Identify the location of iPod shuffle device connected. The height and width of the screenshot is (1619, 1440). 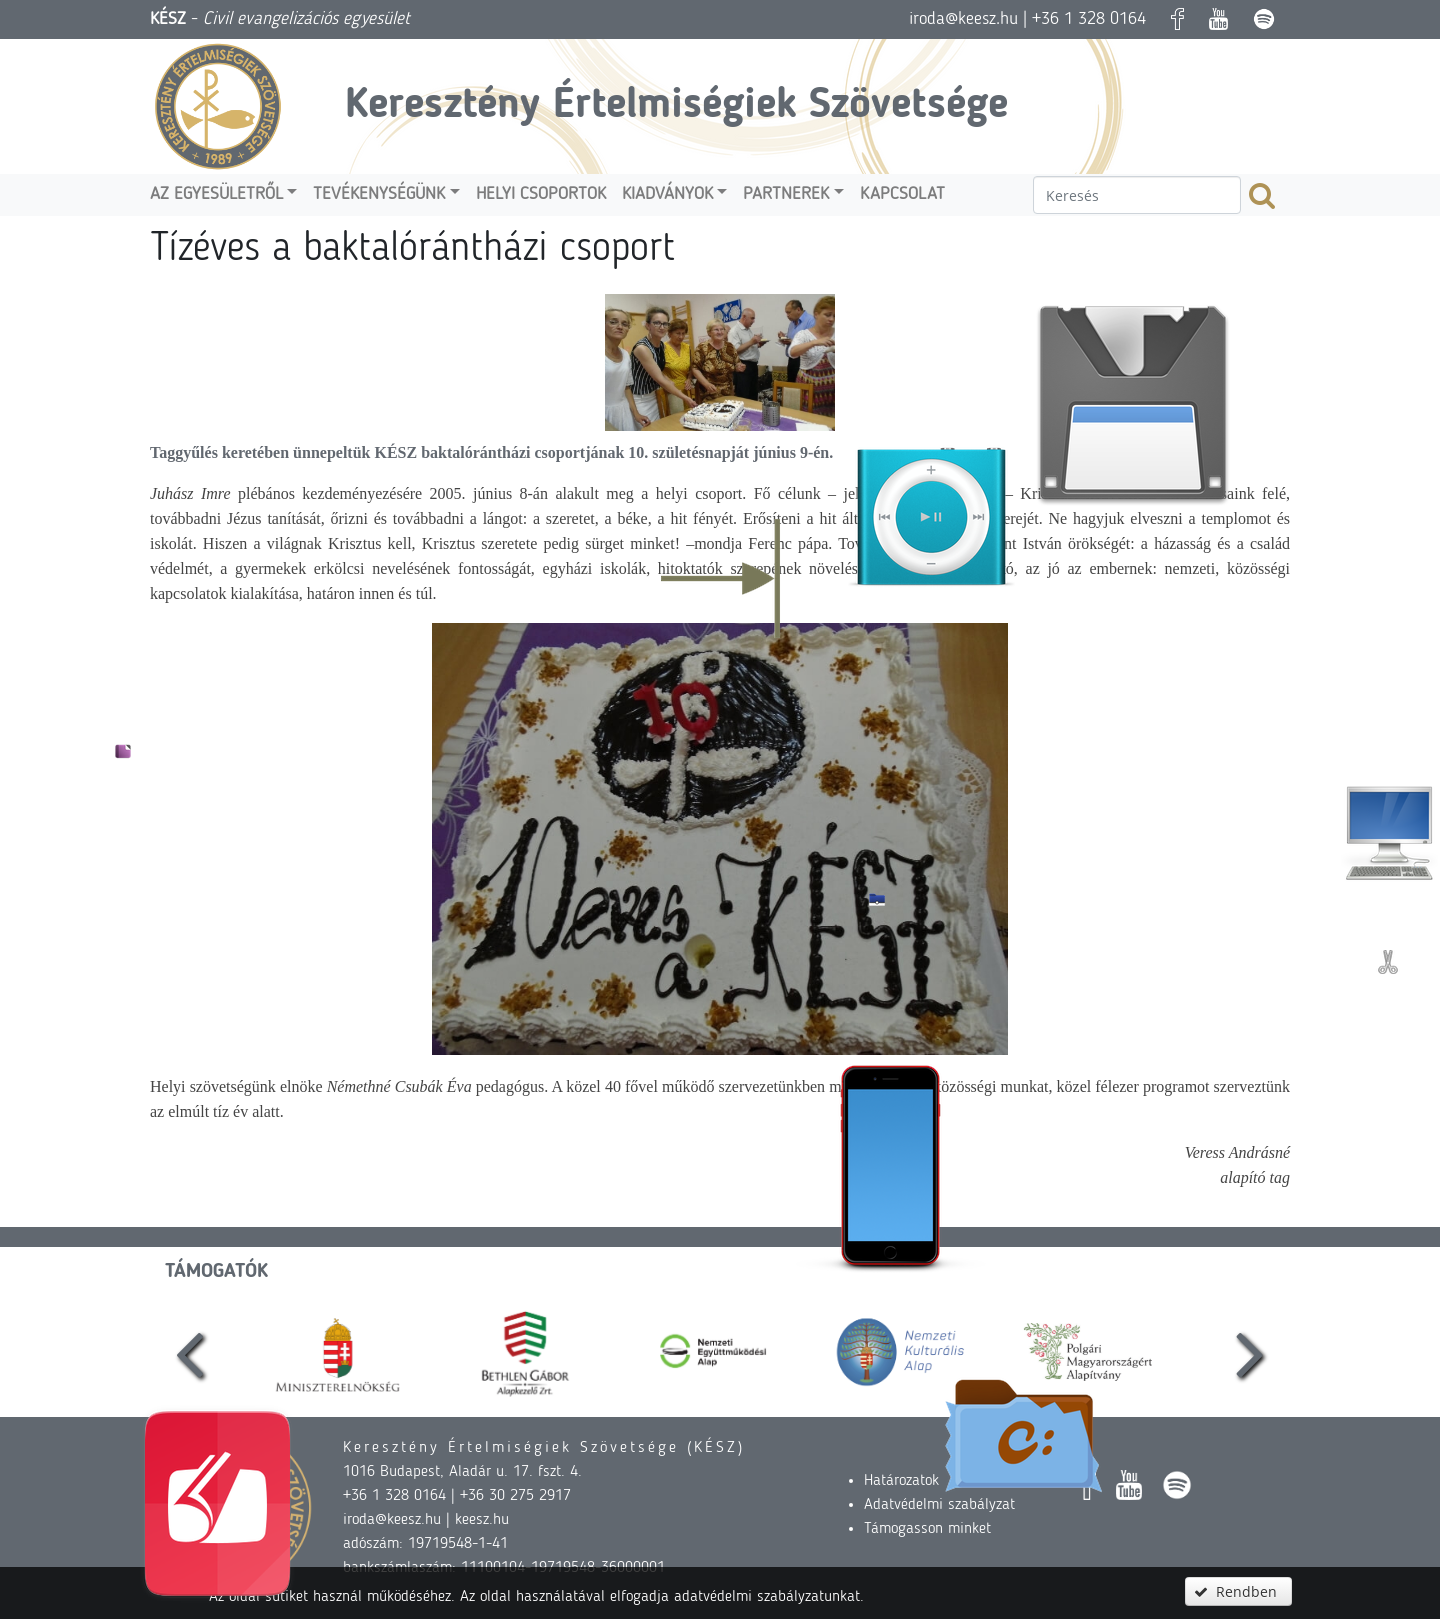
(931, 516).